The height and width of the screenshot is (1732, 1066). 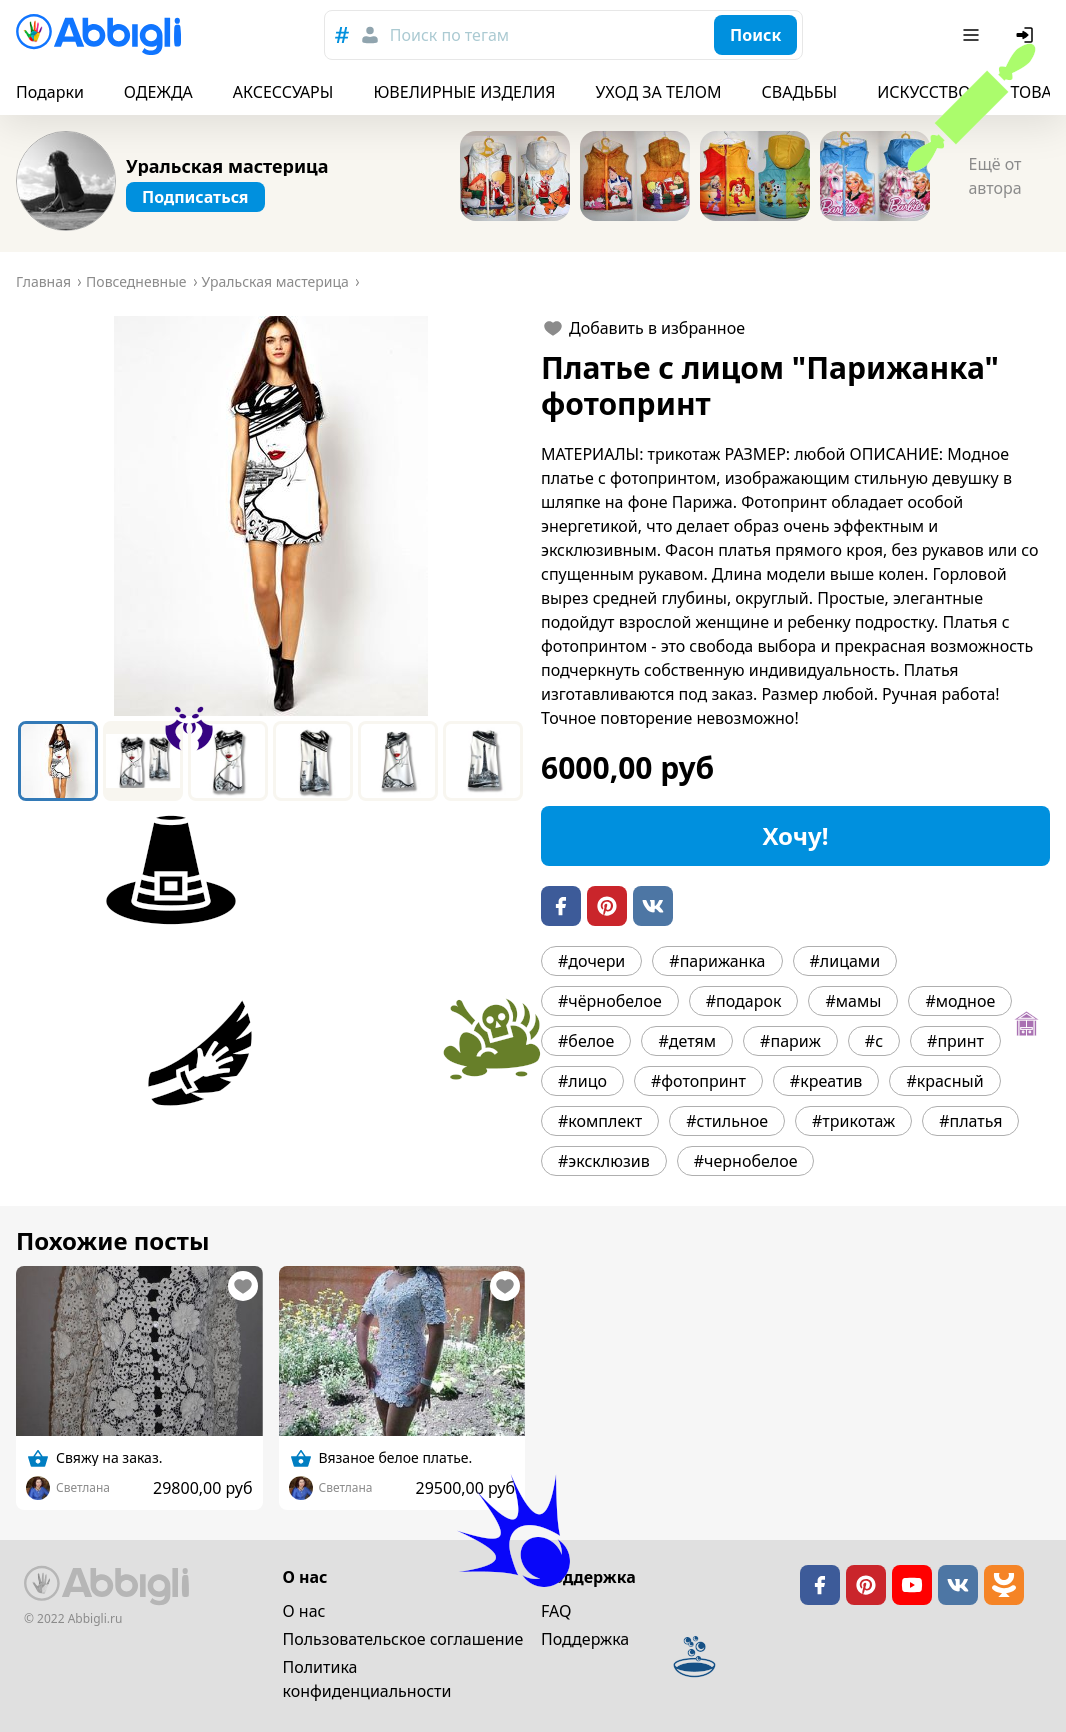 What do you see at coordinates (189, 728) in the screenshot?
I see `insect or creature type indicator in a game interface` at bounding box center [189, 728].